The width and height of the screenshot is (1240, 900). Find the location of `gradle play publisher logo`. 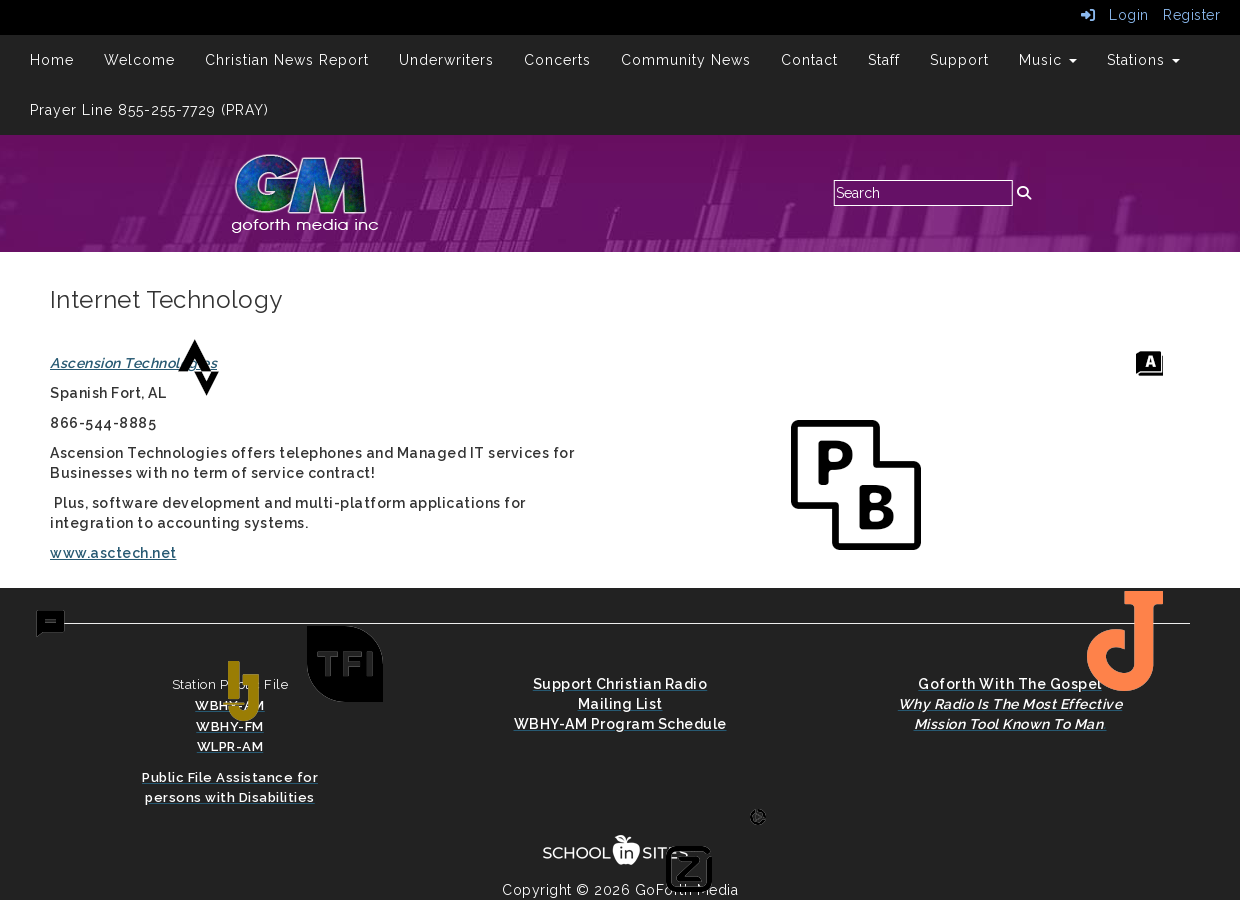

gradle play publisher logo is located at coordinates (758, 817).